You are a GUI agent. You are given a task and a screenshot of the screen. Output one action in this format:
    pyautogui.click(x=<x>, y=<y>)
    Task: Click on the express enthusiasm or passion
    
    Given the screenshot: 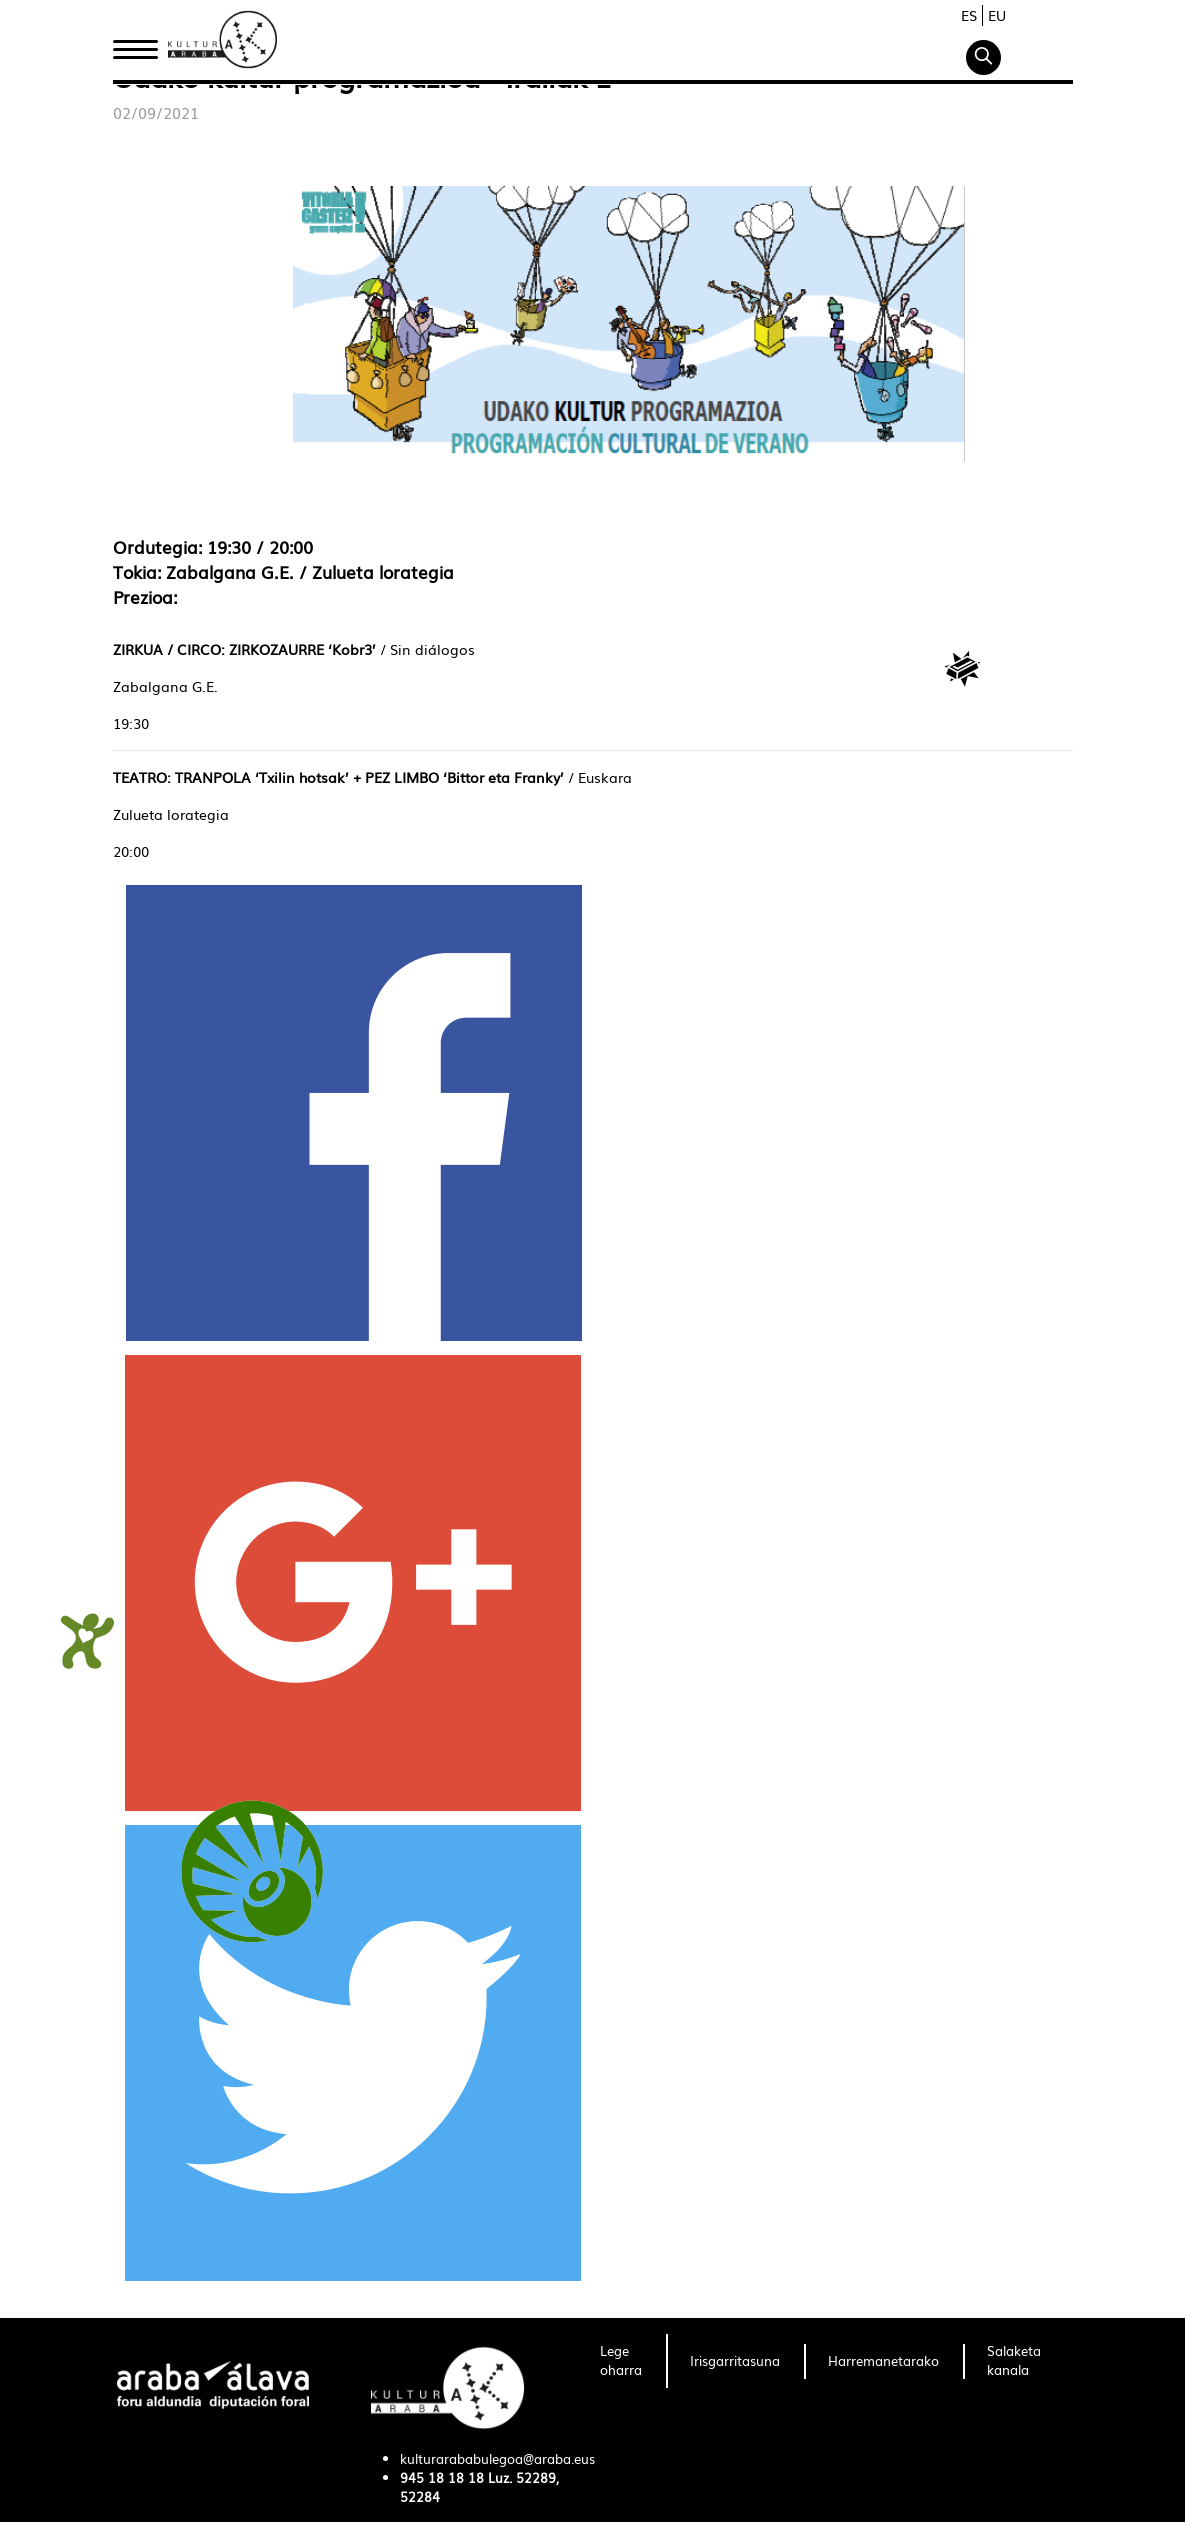 What is the action you would take?
    pyautogui.click(x=87, y=1641)
    